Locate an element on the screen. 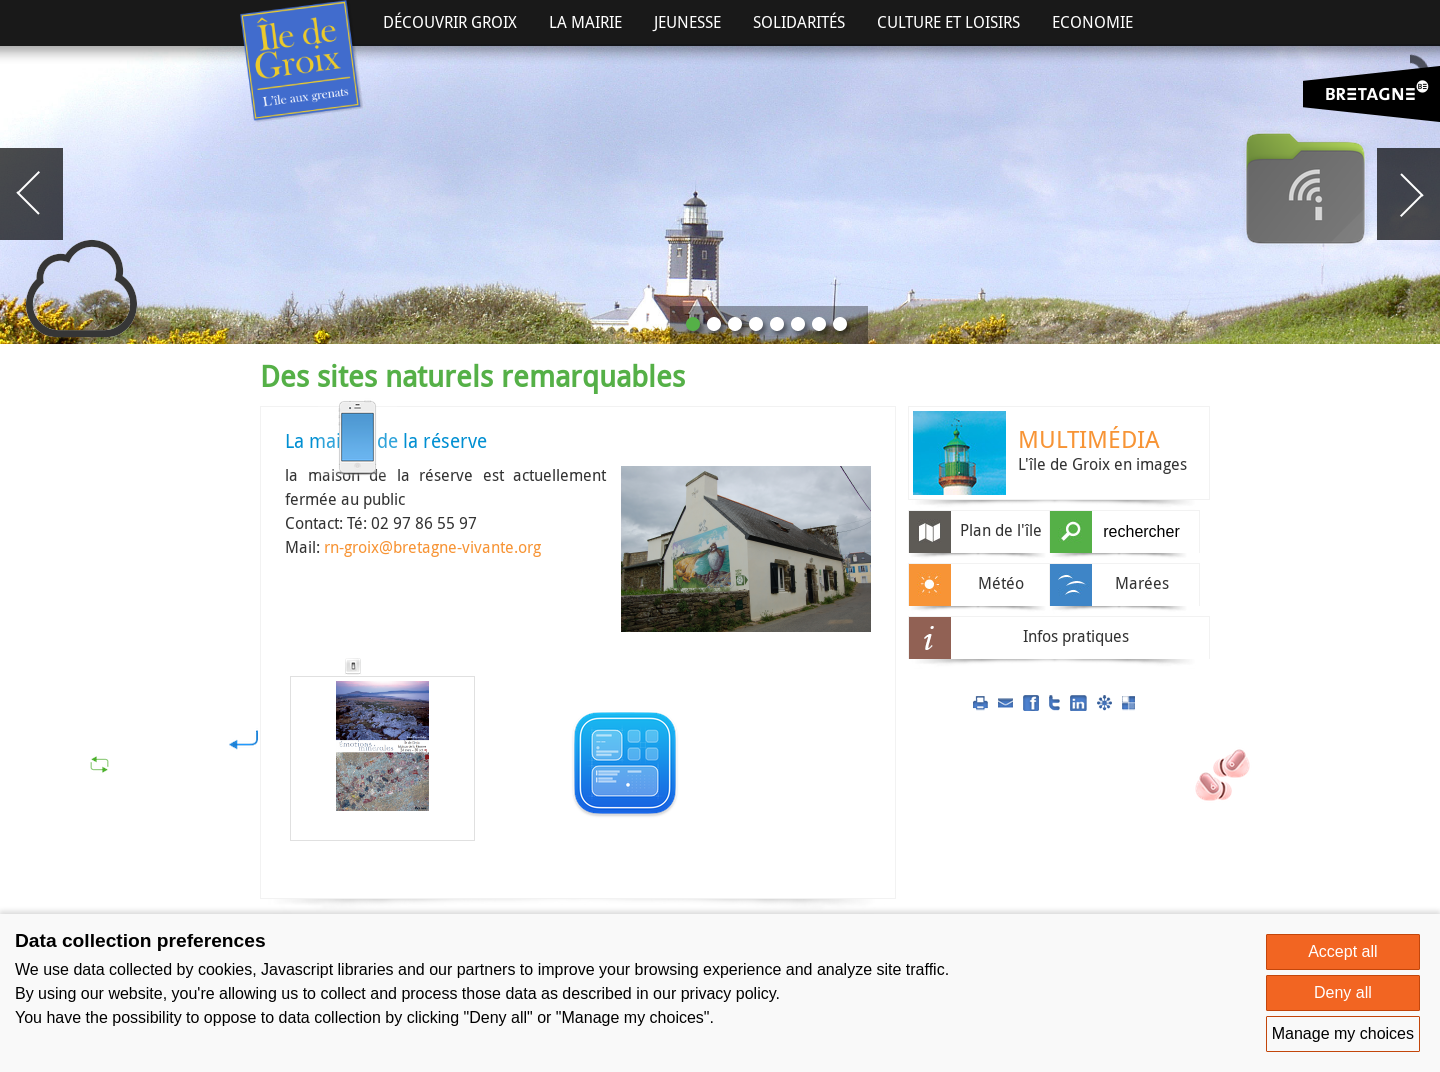  open widgetkit simulator app is located at coordinates (625, 763).